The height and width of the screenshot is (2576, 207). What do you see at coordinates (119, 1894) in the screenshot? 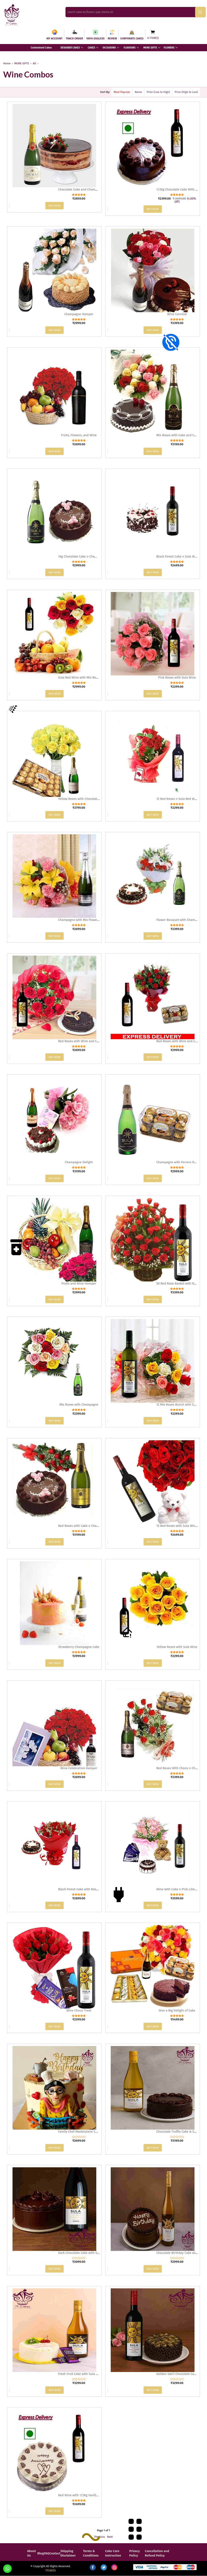
I see `indicates device is charging or connected to power` at bounding box center [119, 1894].